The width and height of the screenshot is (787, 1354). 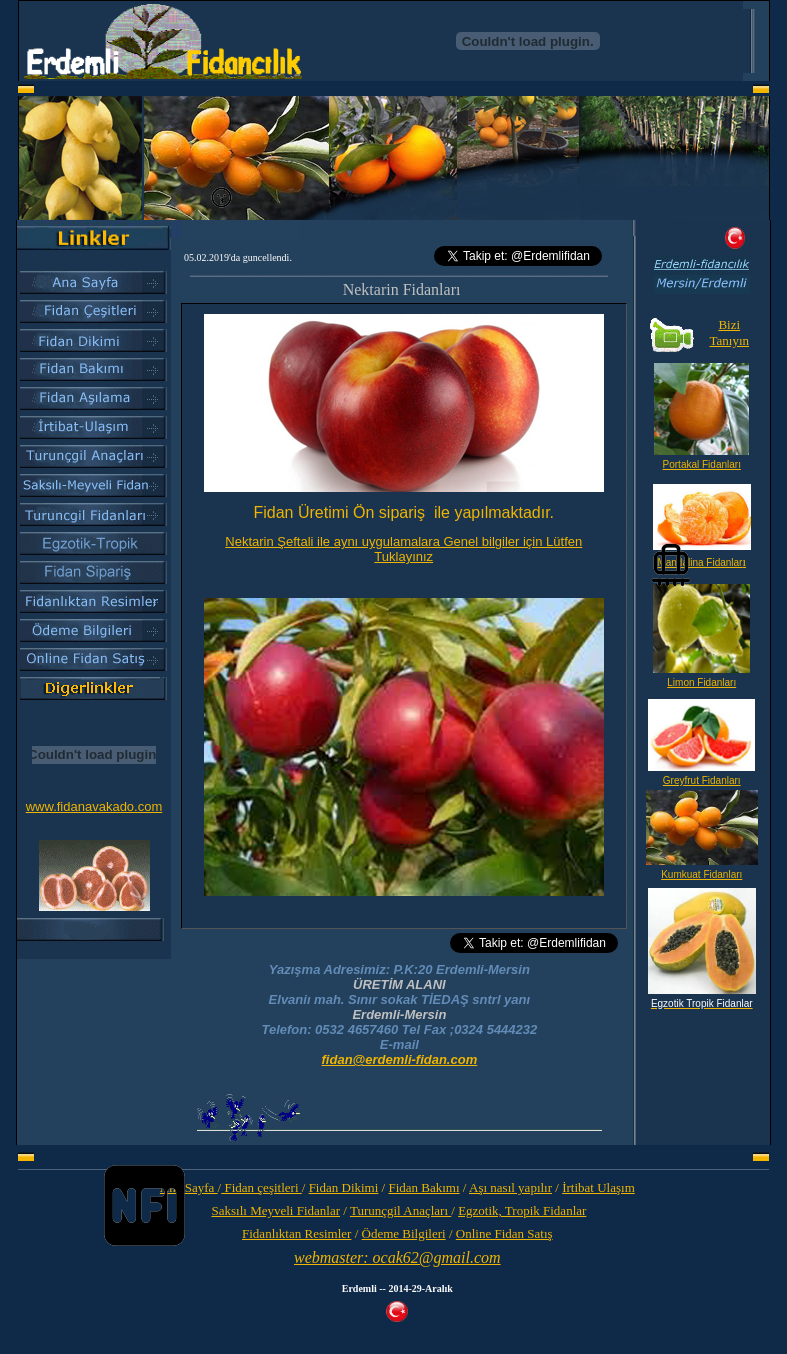 What do you see at coordinates (221, 197) in the screenshot?
I see `send a kiss or blowing kiss emoji` at bounding box center [221, 197].